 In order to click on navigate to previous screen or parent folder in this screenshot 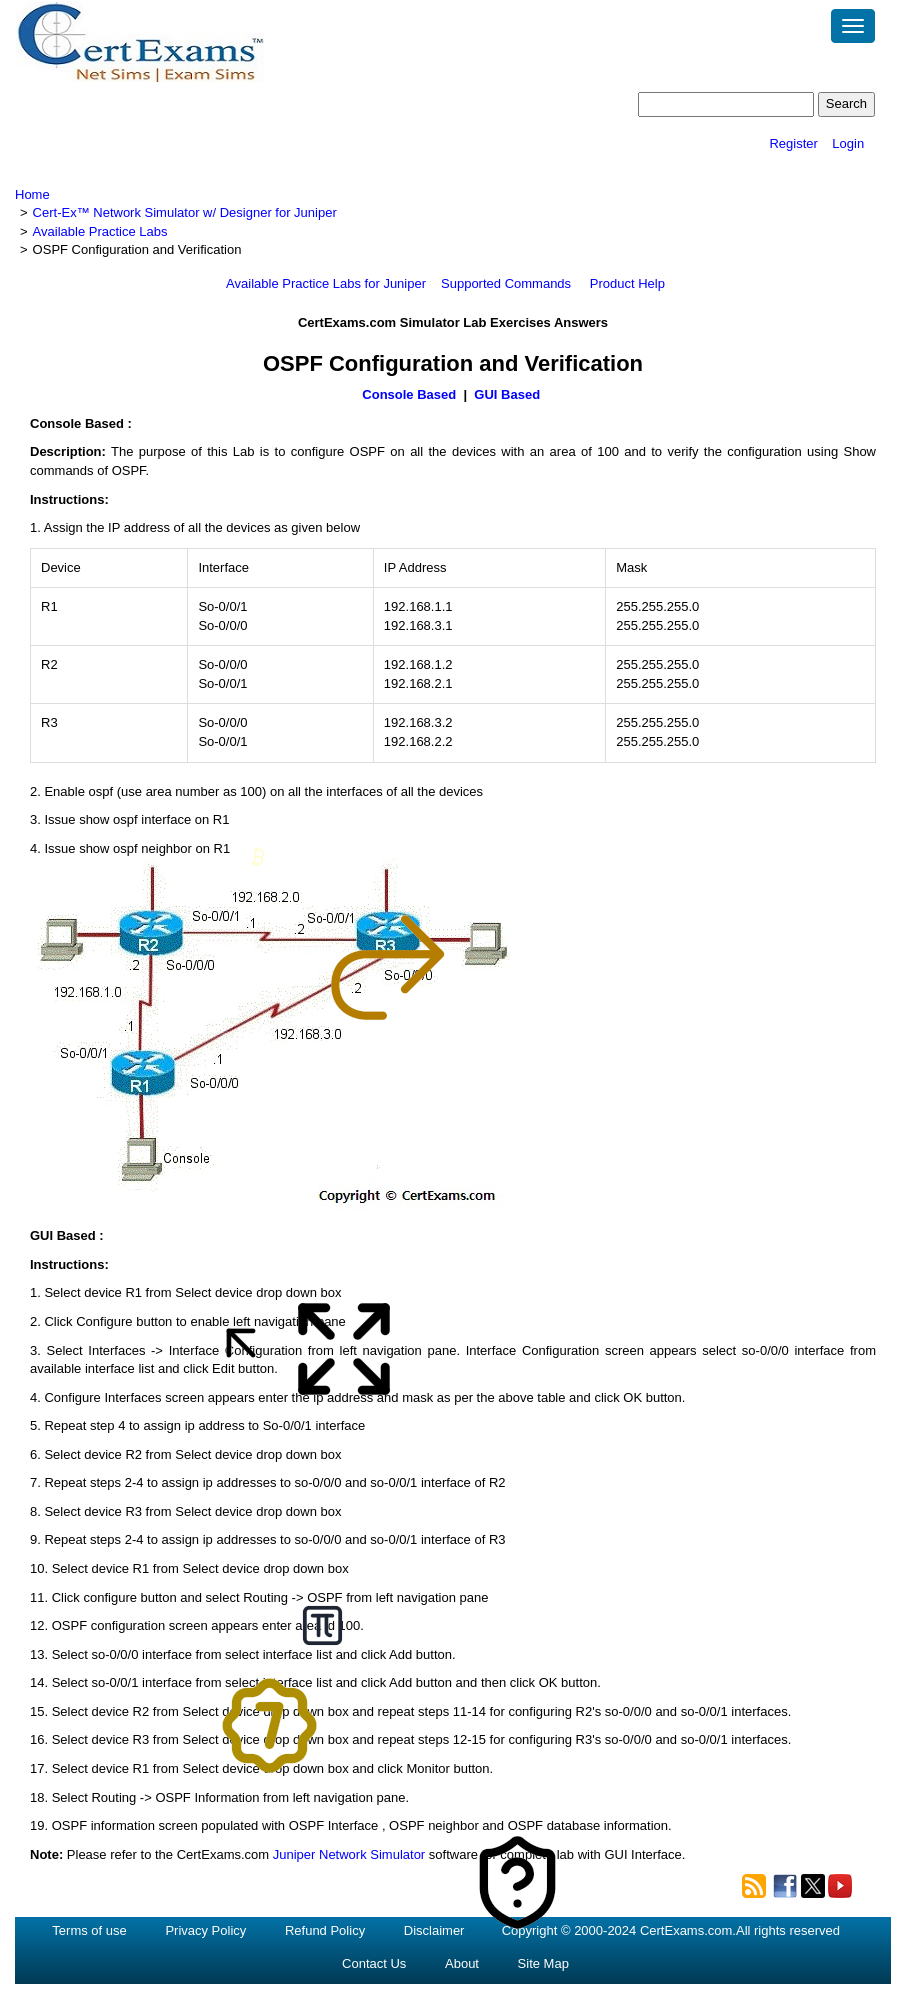, I will do `click(241, 1343)`.